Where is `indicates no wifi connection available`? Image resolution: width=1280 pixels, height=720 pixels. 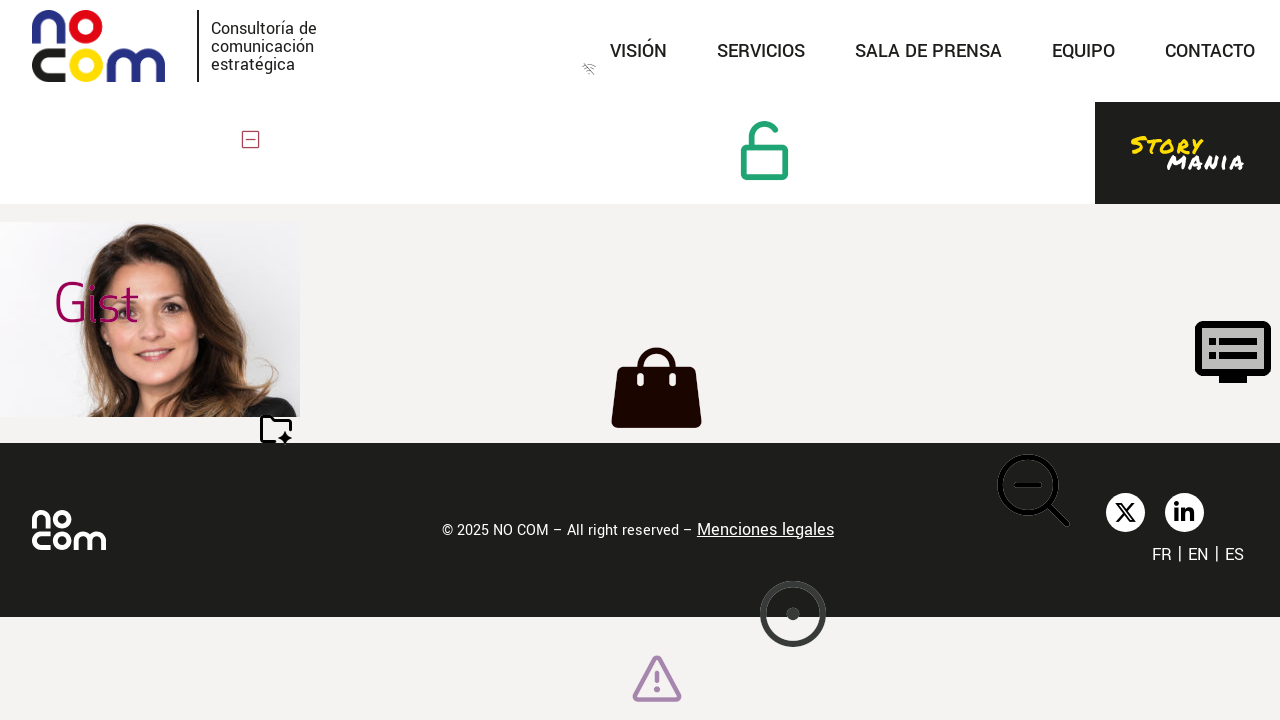 indicates no wifi connection available is located at coordinates (589, 69).